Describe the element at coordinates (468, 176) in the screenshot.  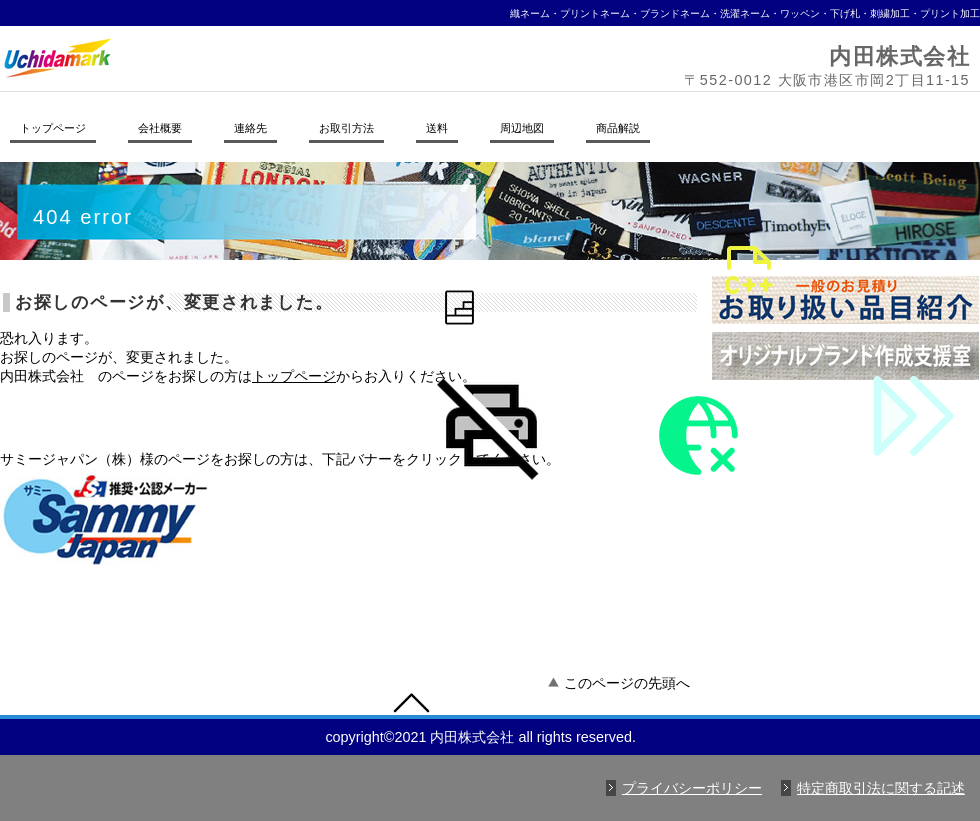
I see `edit vector path or bezier curve` at that location.